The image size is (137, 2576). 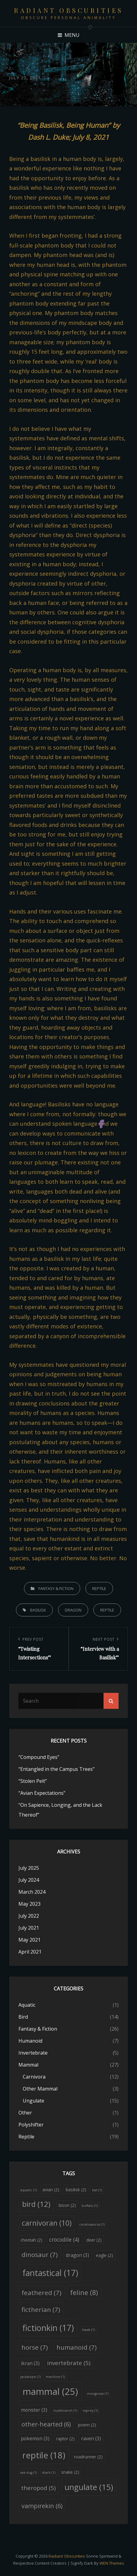 I want to click on connect with Facebook, so click(x=101, y=1124).